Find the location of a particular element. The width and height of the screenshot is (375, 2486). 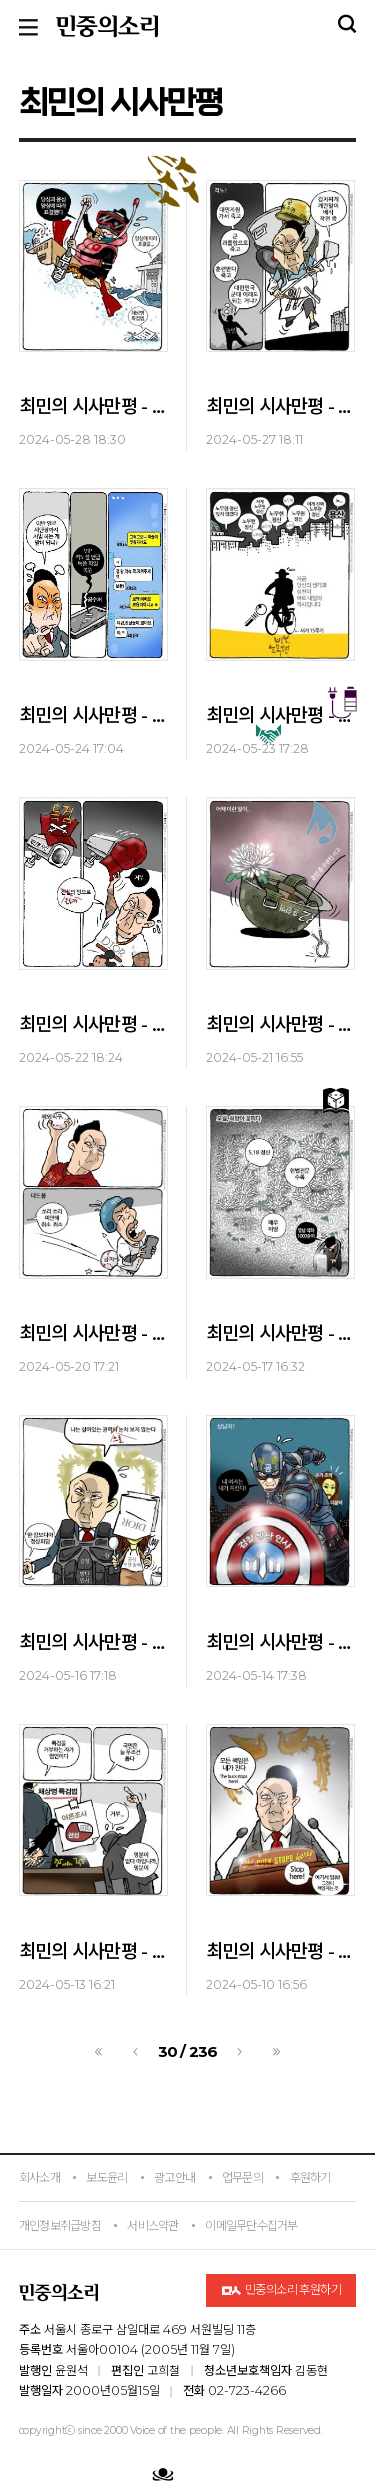

view game rules and instructions is located at coordinates (336, 1101).